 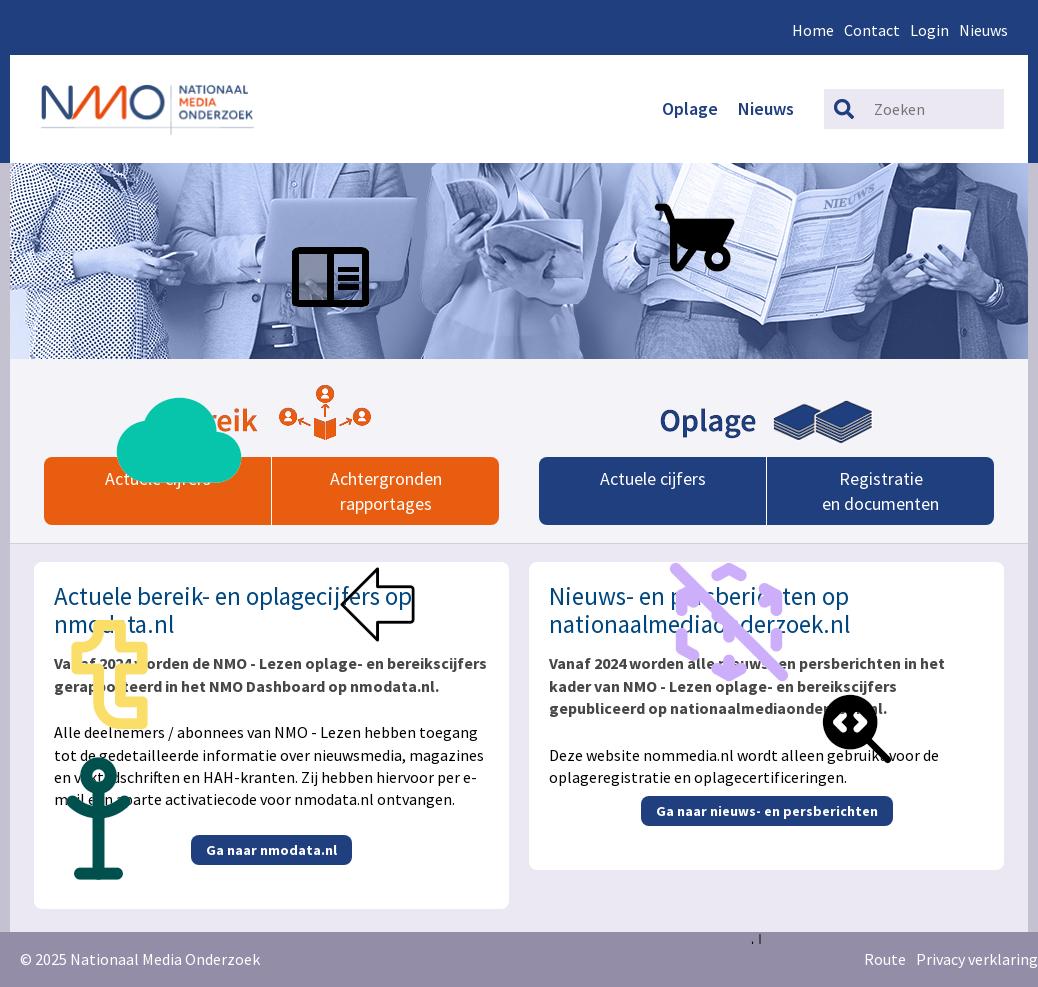 I want to click on 3D object view is disabled, so click(x=729, y=622).